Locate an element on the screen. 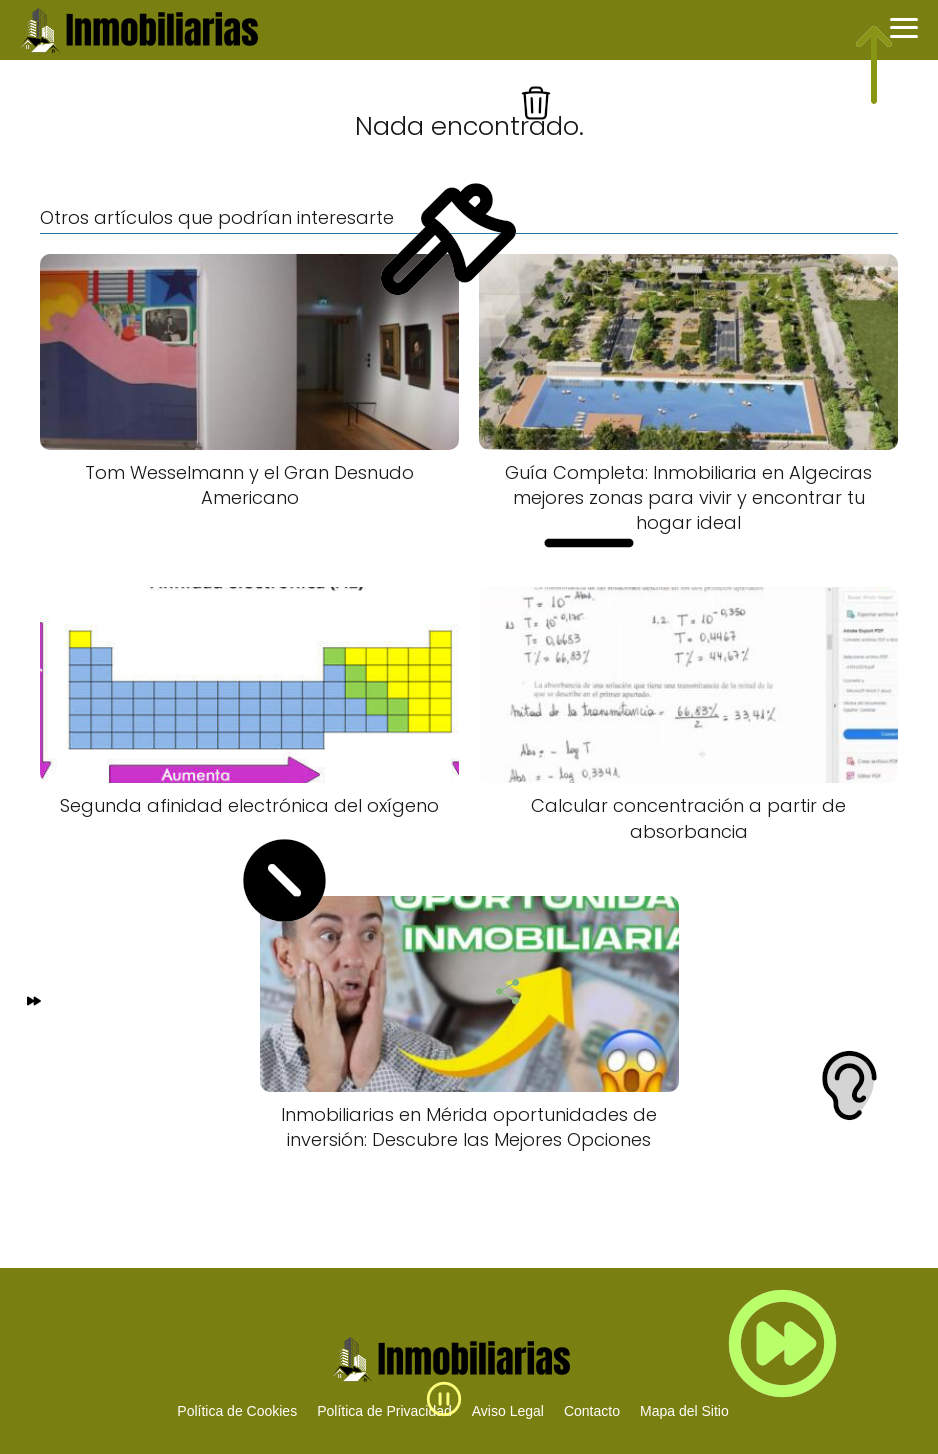 The height and width of the screenshot is (1454, 938). access audio or hearing settings is located at coordinates (849, 1085).